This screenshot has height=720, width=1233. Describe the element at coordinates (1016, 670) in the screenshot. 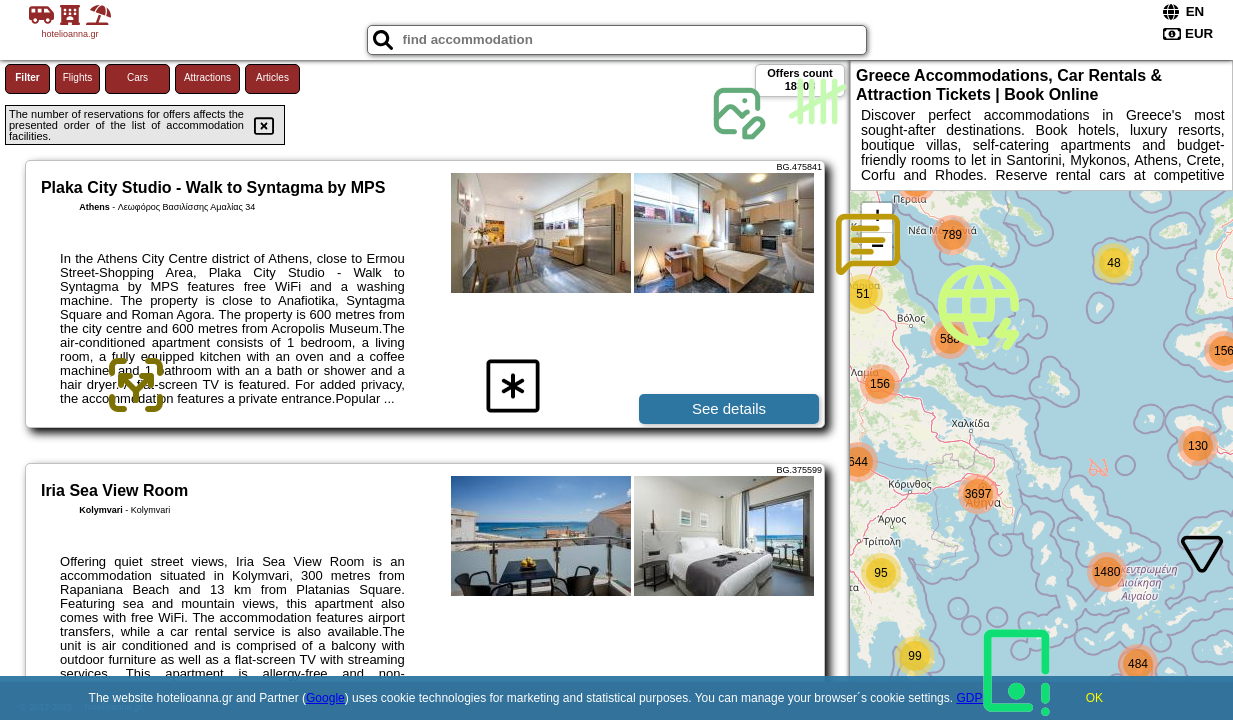

I see `tablet device requires attention or has an issue` at that location.